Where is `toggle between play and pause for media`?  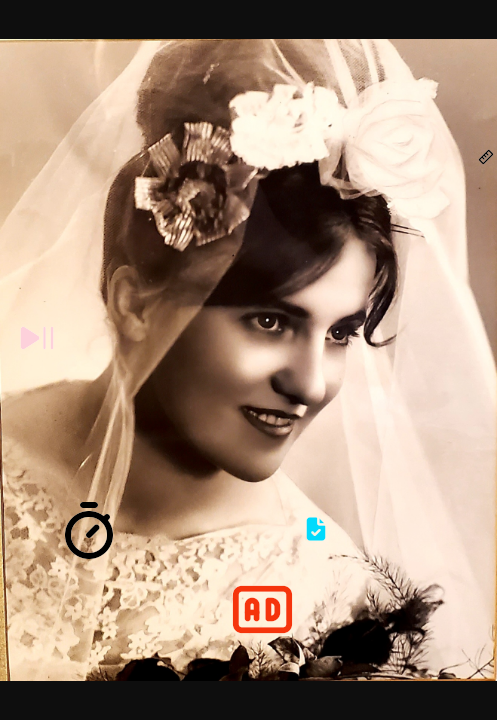
toggle between play and pause for media is located at coordinates (37, 338).